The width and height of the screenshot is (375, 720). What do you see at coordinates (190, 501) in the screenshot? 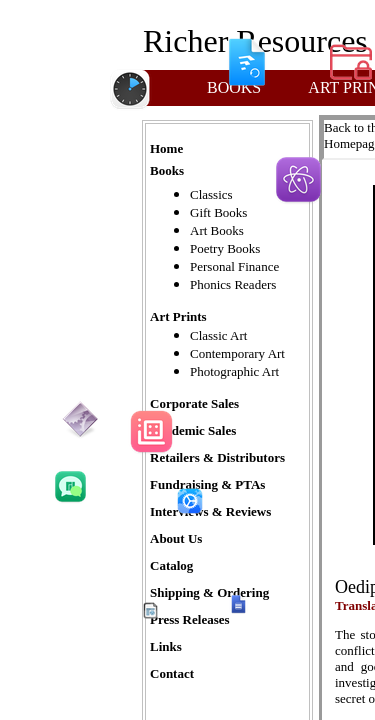
I see `configure VMware network settings` at bounding box center [190, 501].